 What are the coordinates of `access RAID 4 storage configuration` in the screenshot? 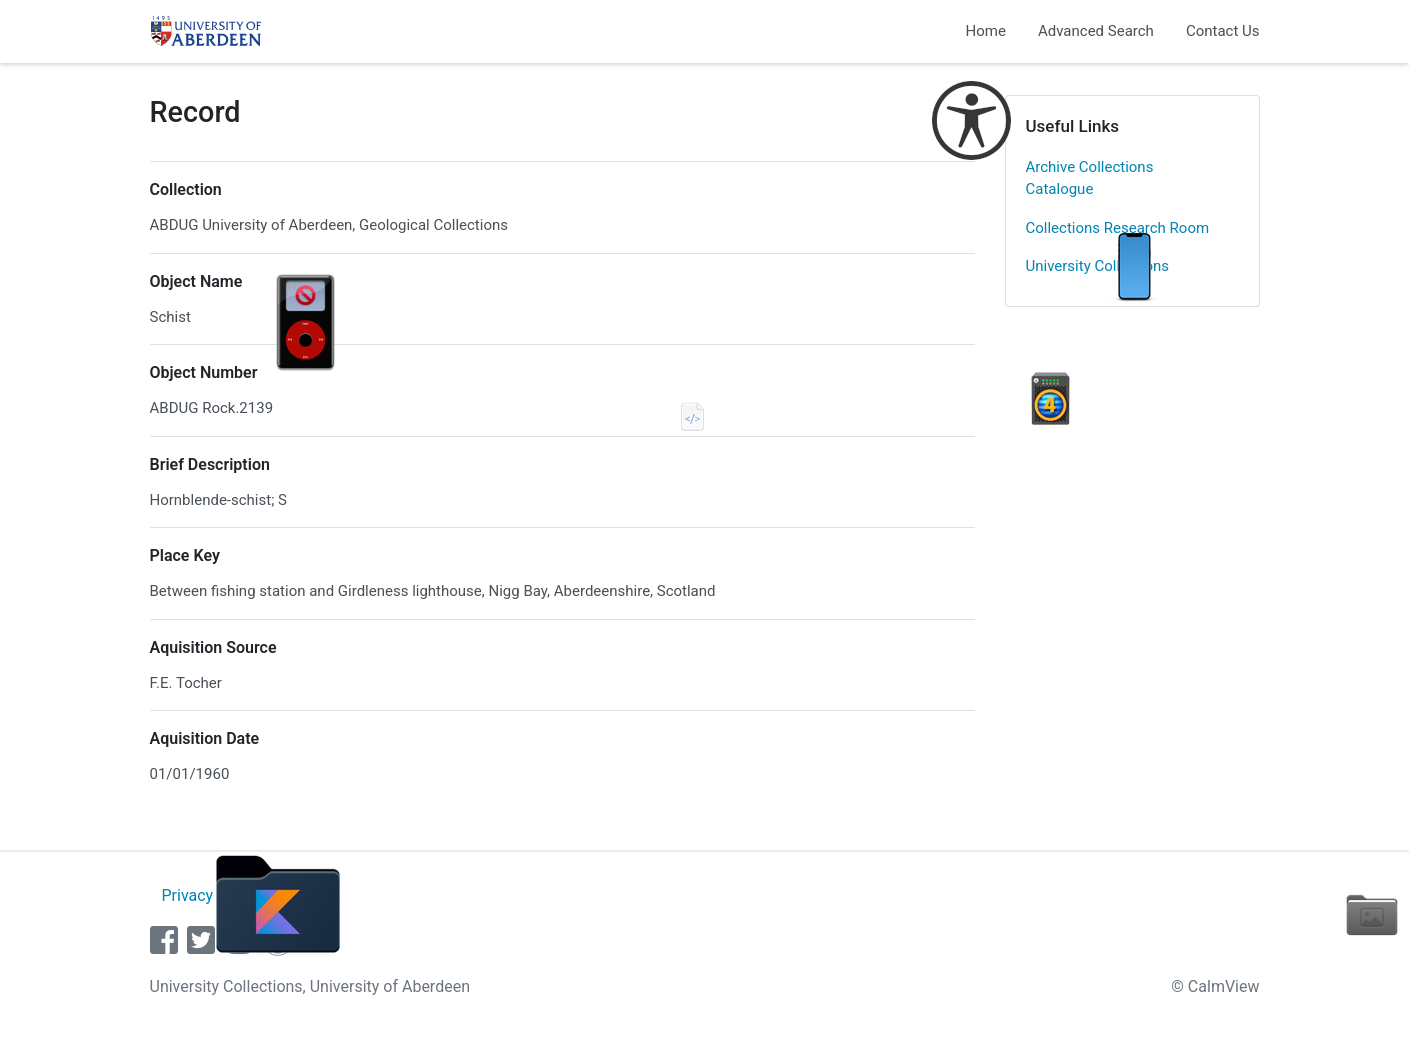 It's located at (1050, 398).